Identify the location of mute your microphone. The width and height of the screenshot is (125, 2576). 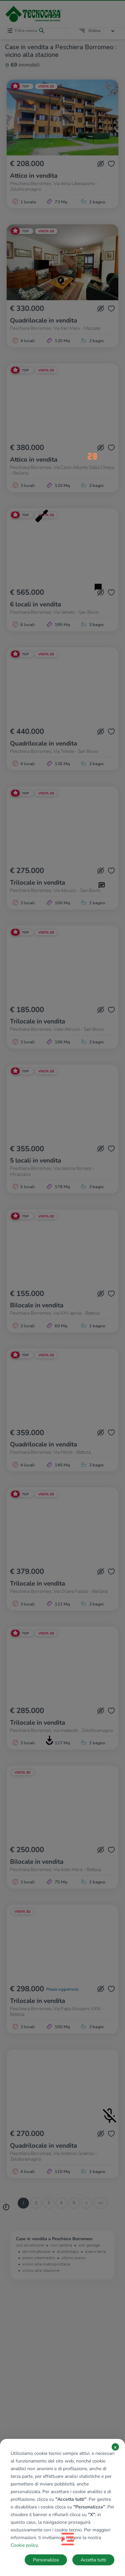
(109, 2116).